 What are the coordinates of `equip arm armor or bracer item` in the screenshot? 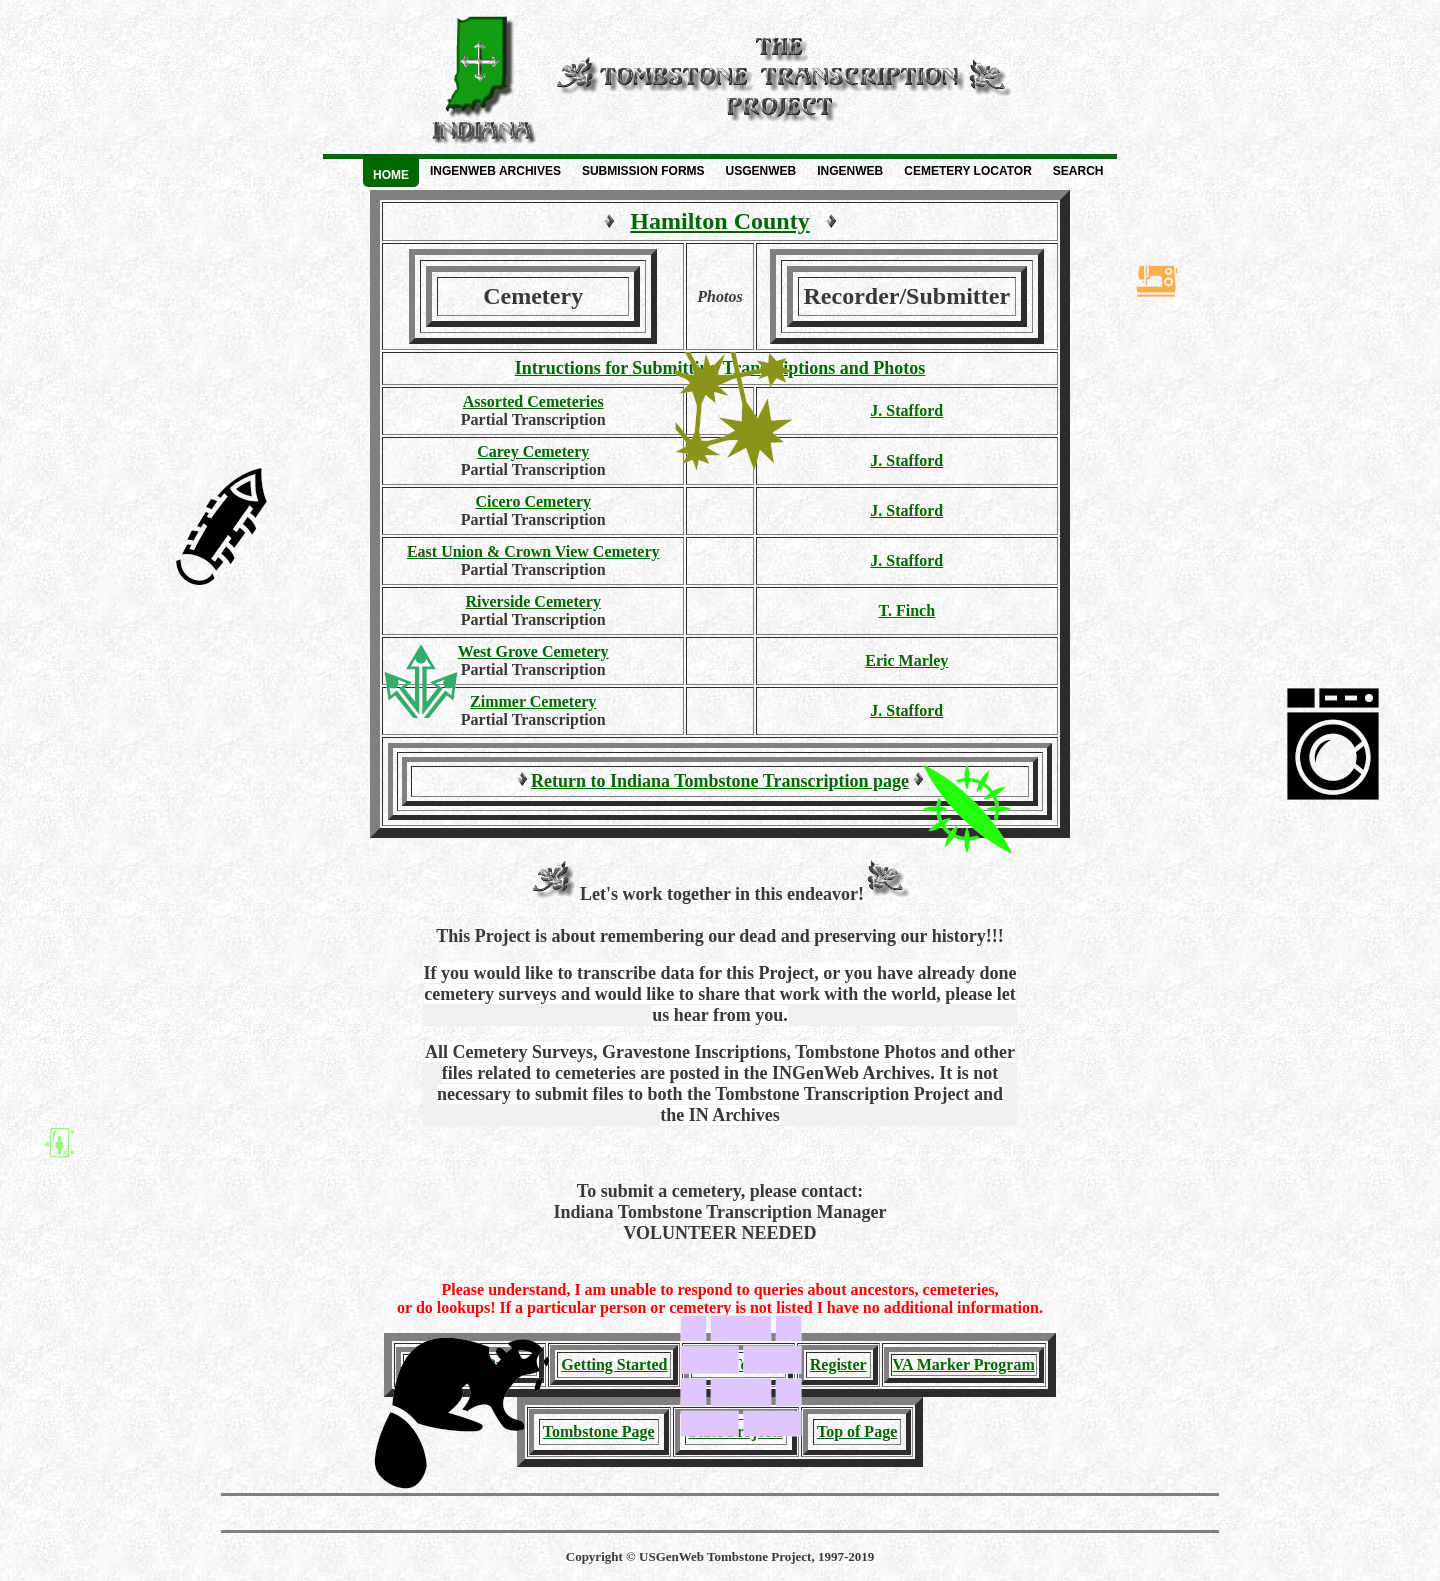 It's located at (221, 526).